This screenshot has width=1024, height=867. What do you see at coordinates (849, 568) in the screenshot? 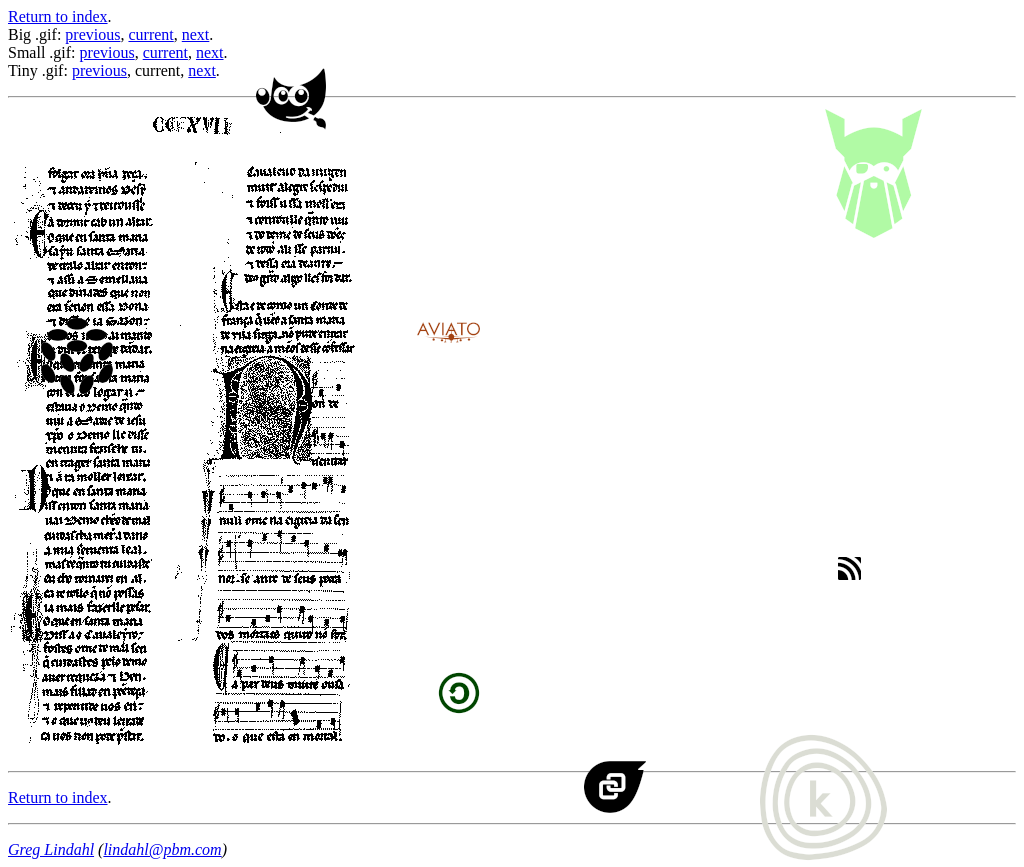
I see `MQTT protocol or messaging service integration` at bounding box center [849, 568].